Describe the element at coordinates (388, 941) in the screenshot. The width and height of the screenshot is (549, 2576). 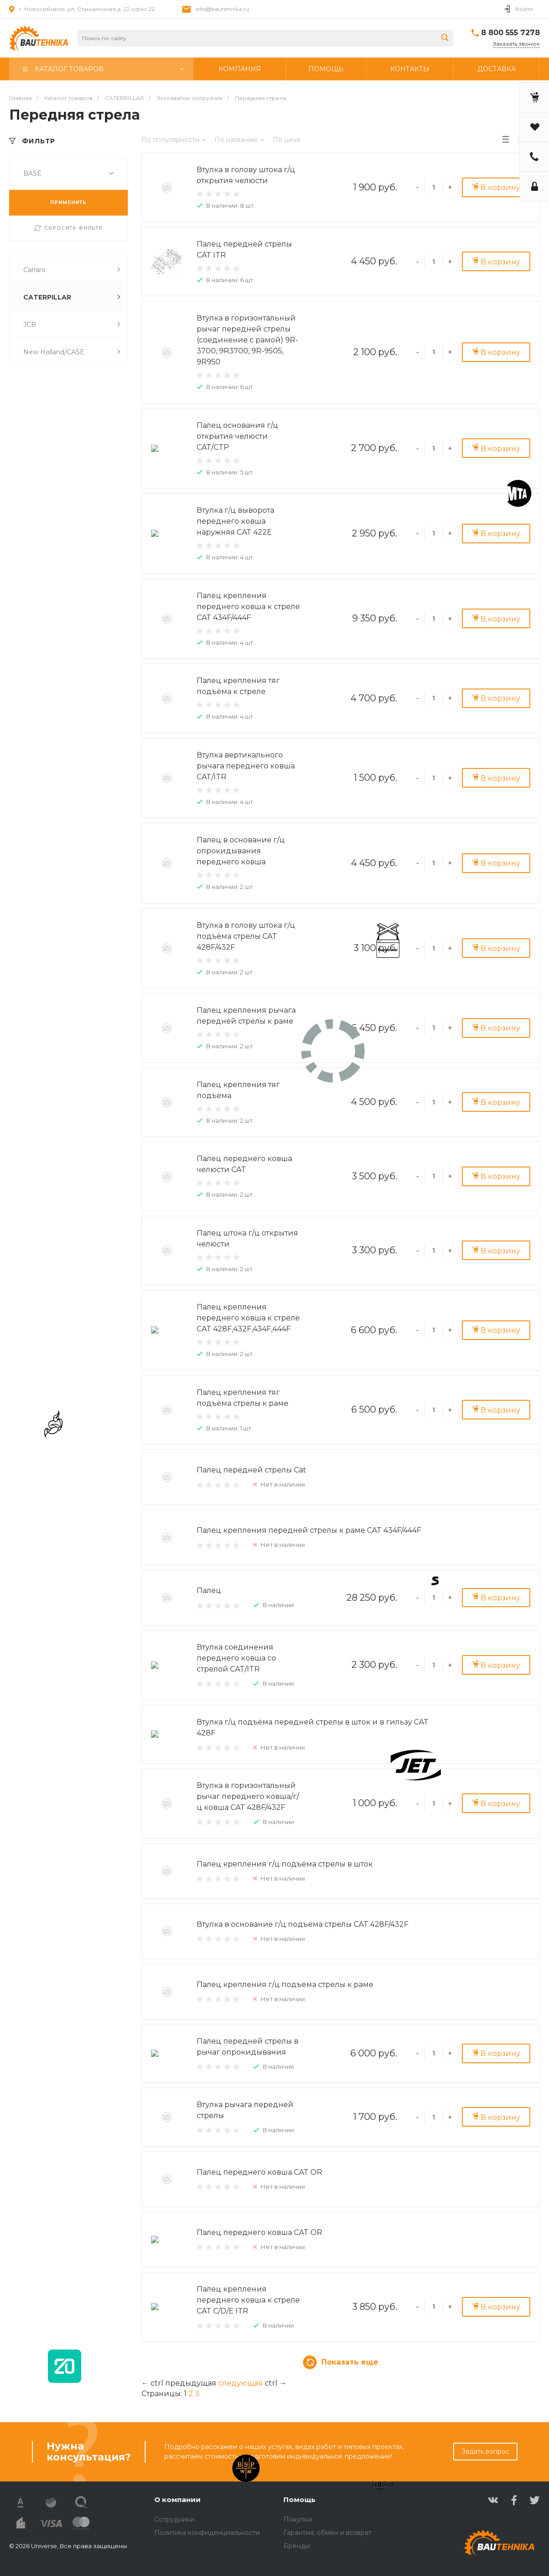
I see `puppeteer browser automation library logo` at that location.